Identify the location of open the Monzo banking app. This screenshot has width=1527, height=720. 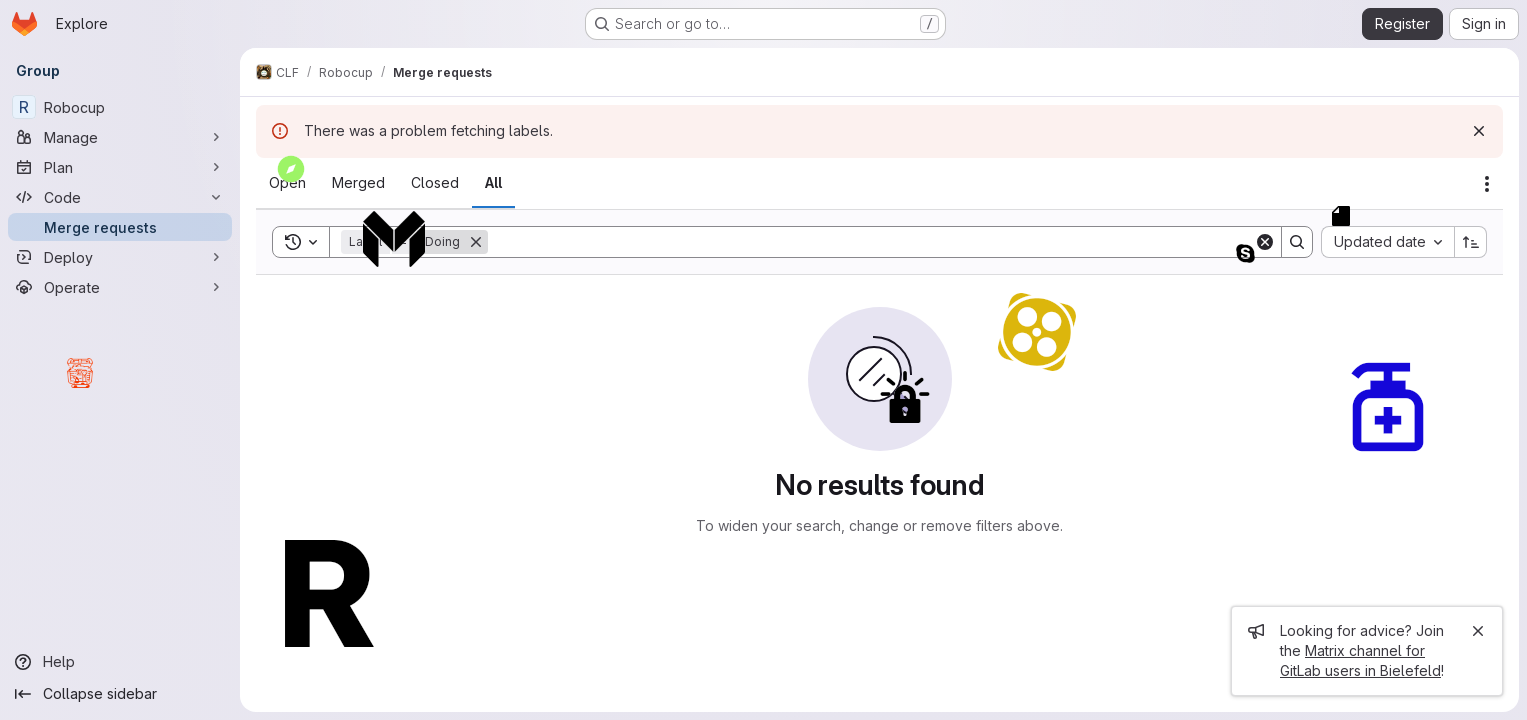
(394, 239).